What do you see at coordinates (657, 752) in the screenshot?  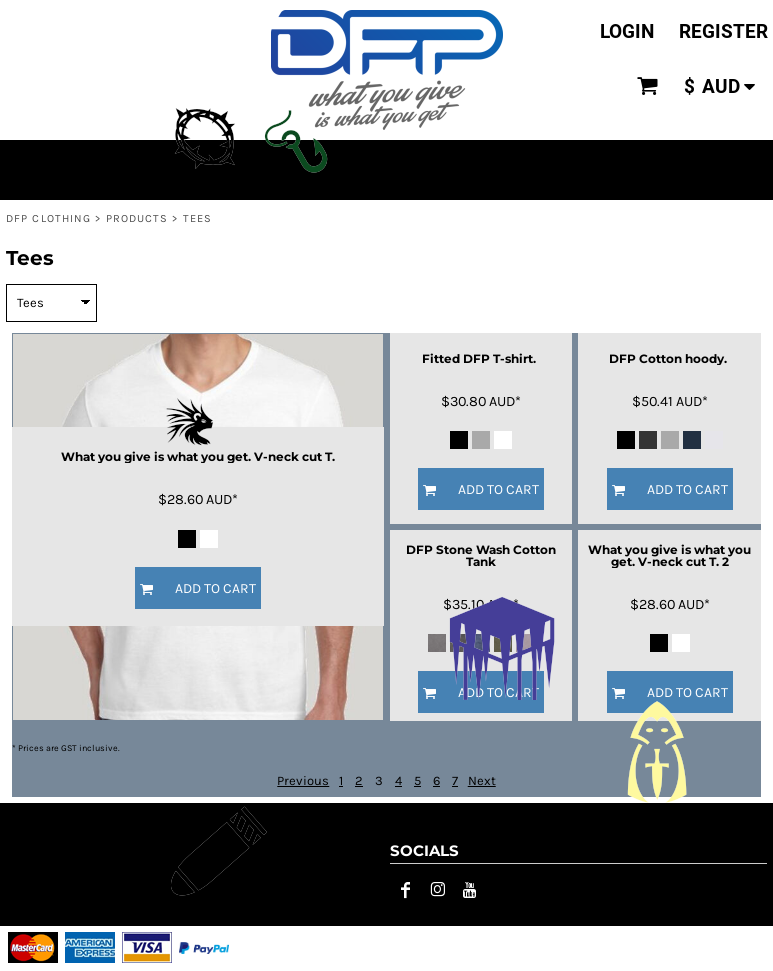 I see `stealth or rogue character class selection` at bounding box center [657, 752].